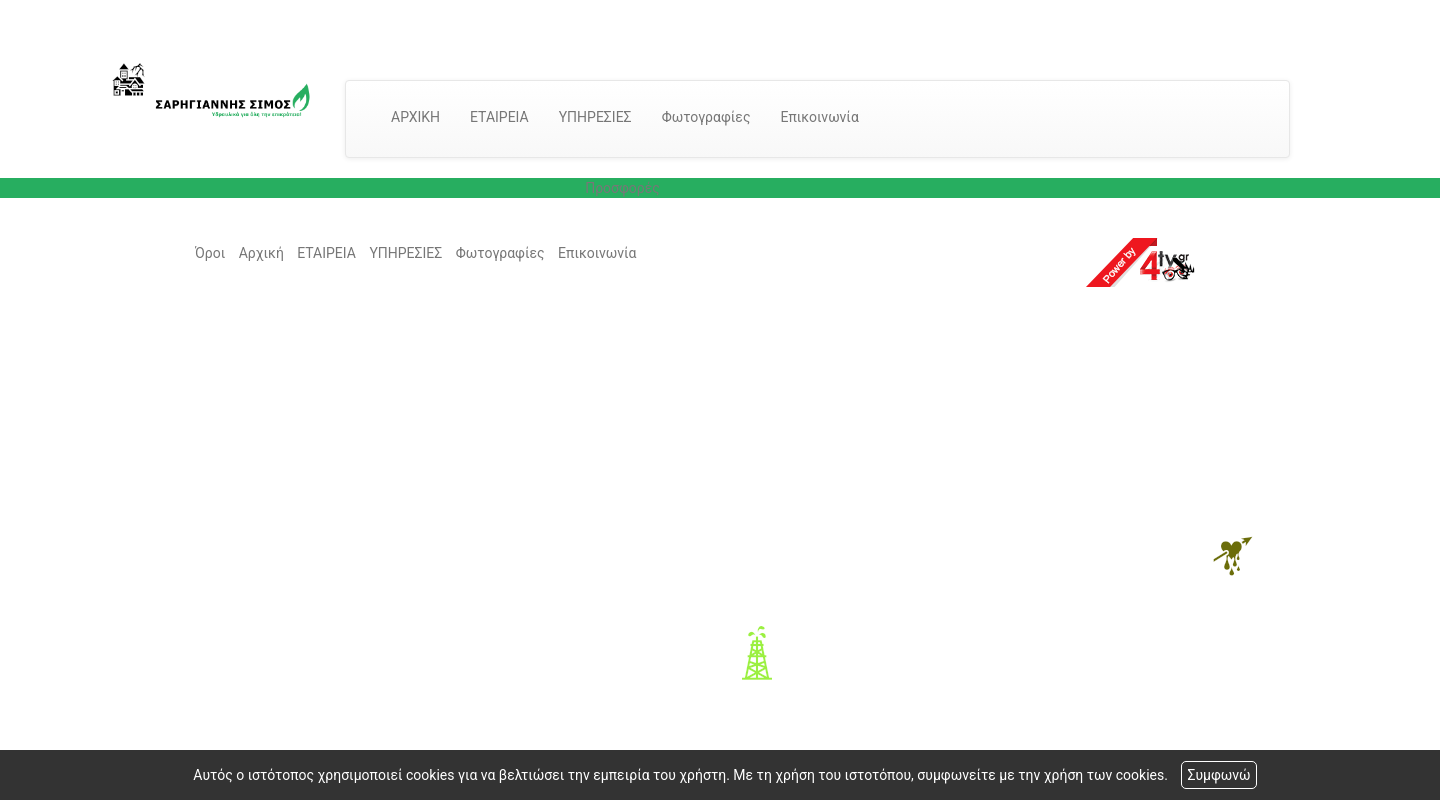 The width and height of the screenshot is (1440, 800). Describe the element at coordinates (757, 654) in the screenshot. I see `access oil drilling or extraction features` at that location.